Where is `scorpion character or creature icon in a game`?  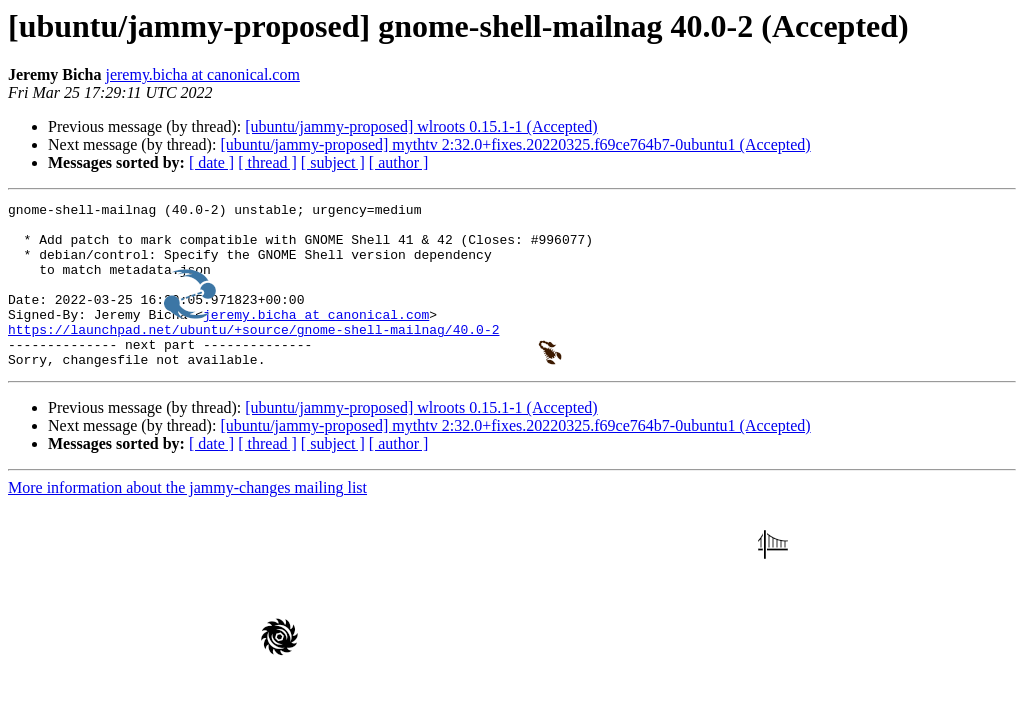 scorpion character or creature icon in a game is located at coordinates (550, 352).